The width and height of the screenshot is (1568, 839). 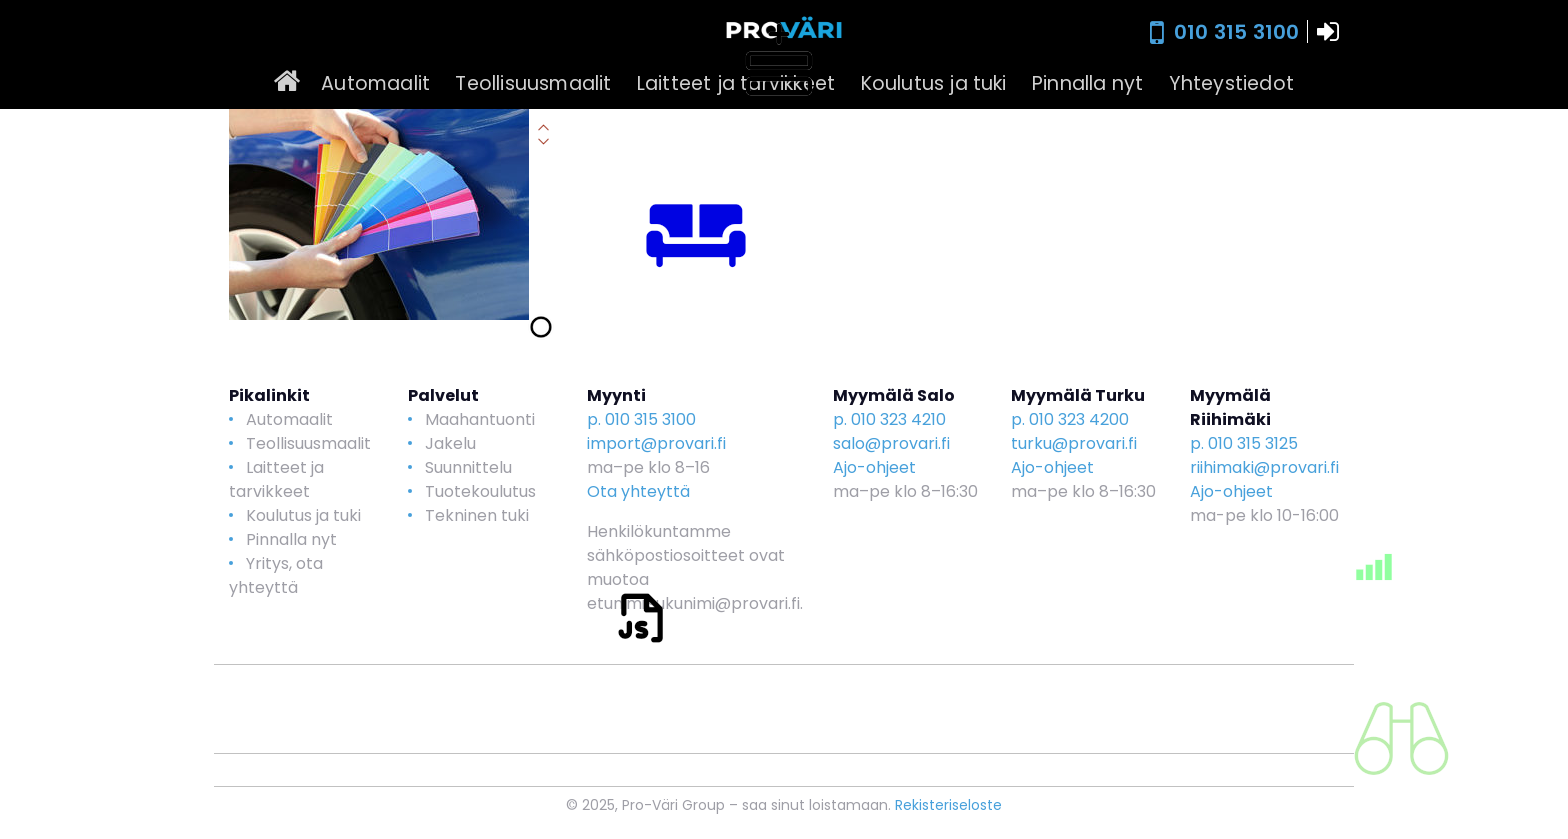 What do you see at coordinates (541, 327) in the screenshot?
I see `indicates an unselected or inactive radio button option` at bounding box center [541, 327].